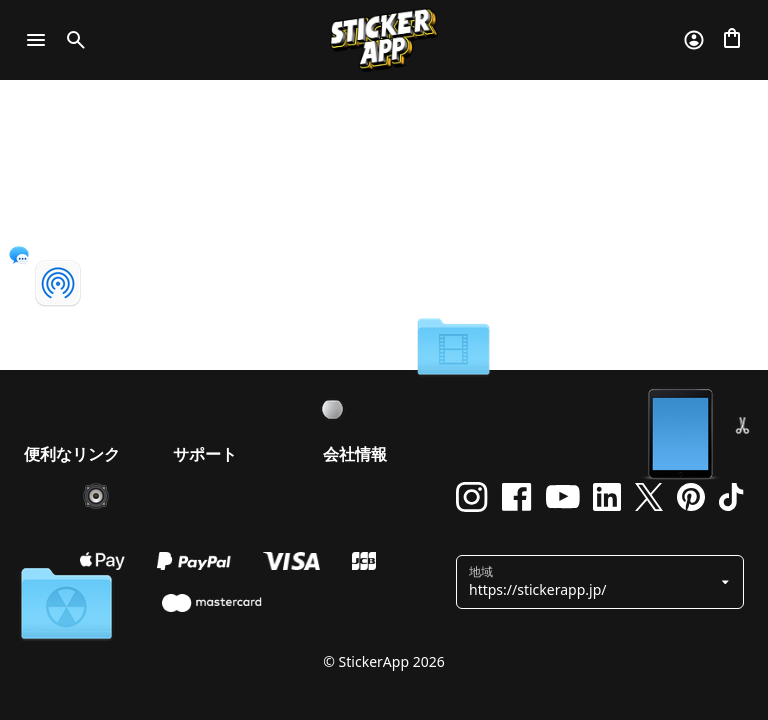 The image size is (768, 720). I want to click on iPad Air 2 device icon, so click(680, 433).